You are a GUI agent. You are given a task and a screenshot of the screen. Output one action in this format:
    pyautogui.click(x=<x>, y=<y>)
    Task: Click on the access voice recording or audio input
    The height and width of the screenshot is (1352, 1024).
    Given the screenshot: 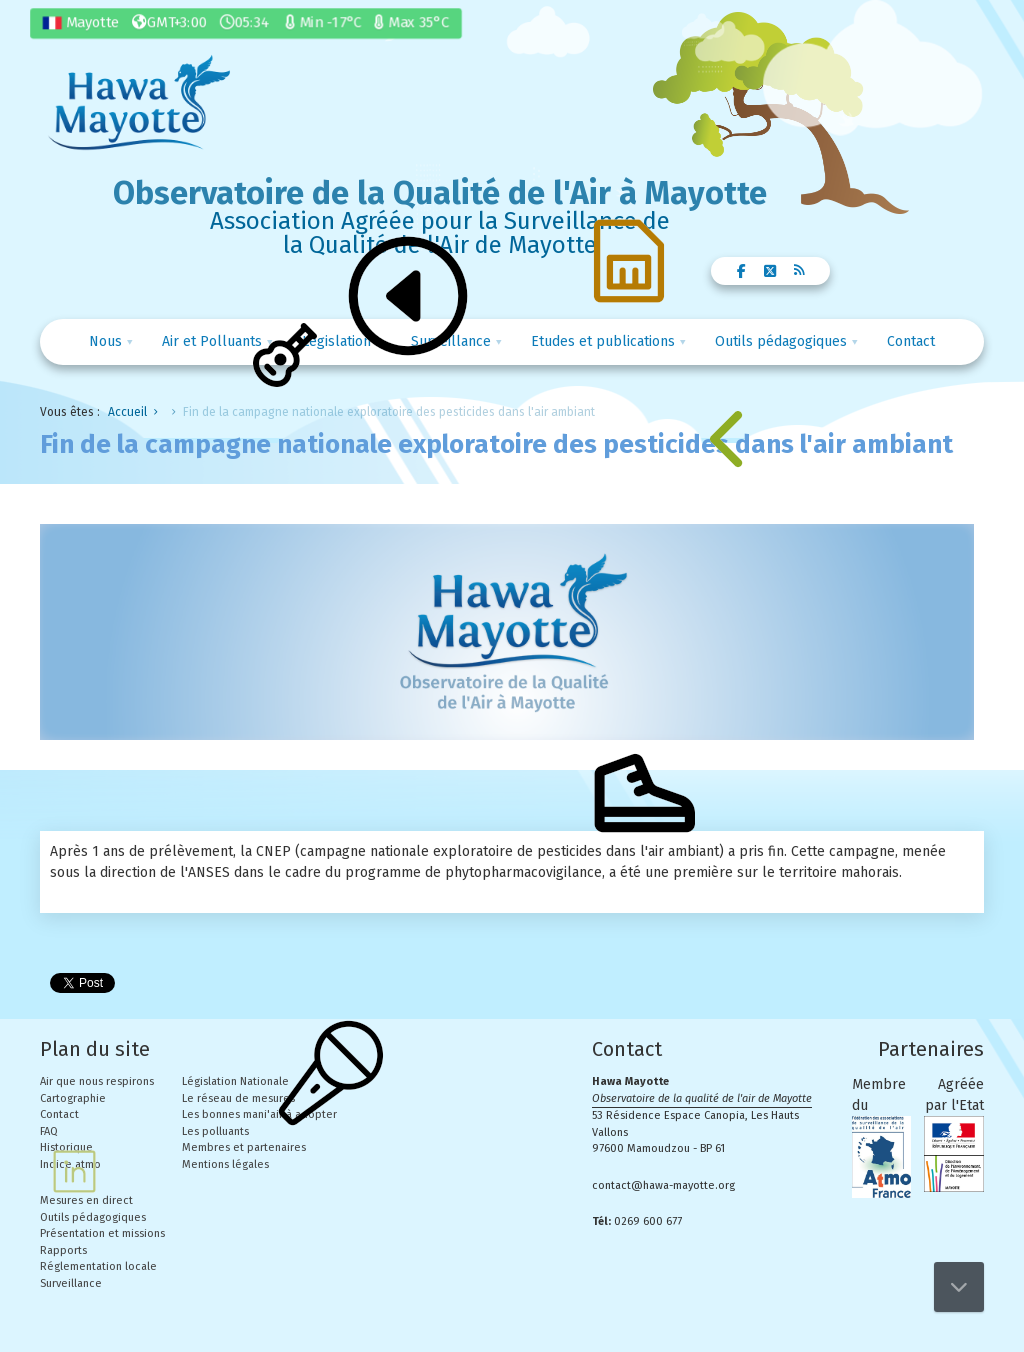 What is the action you would take?
    pyautogui.click(x=329, y=1075)
    